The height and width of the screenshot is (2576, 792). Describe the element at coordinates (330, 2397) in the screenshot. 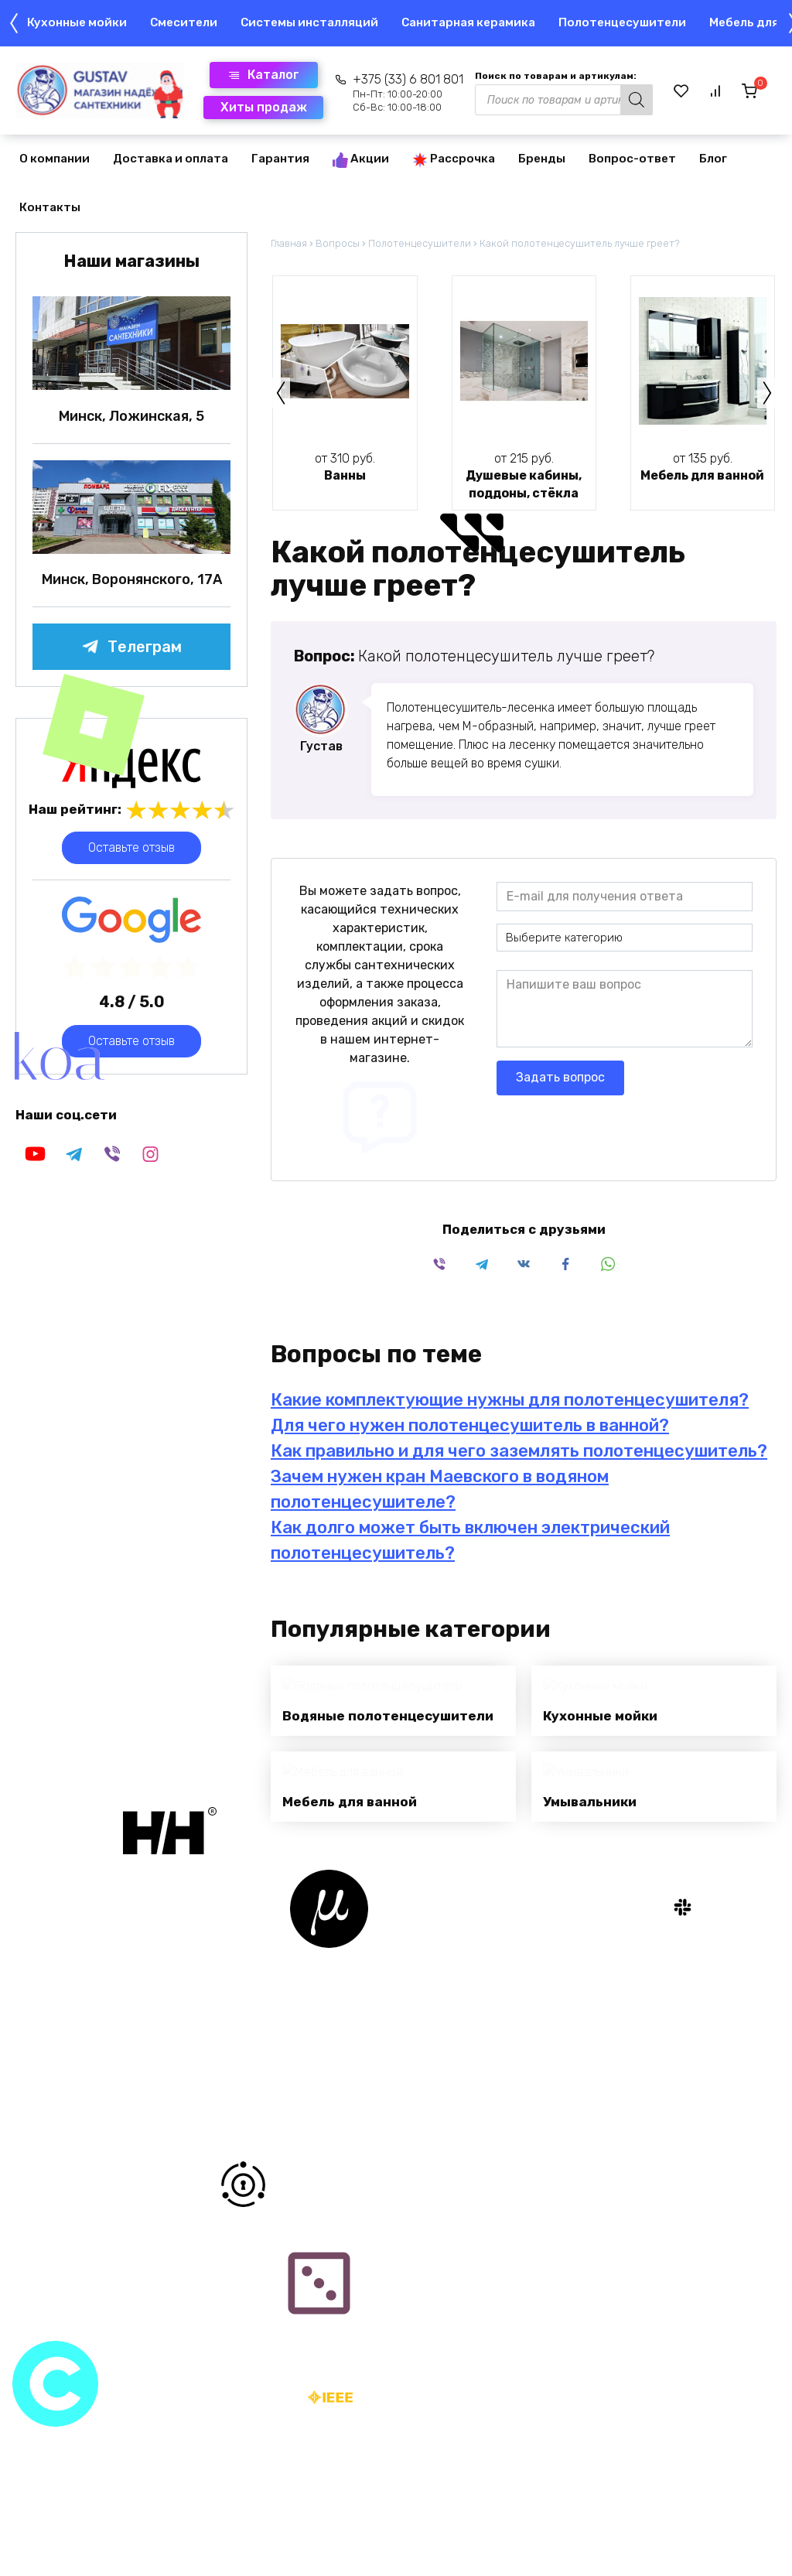

I see `IEEE organization logo` at that location.